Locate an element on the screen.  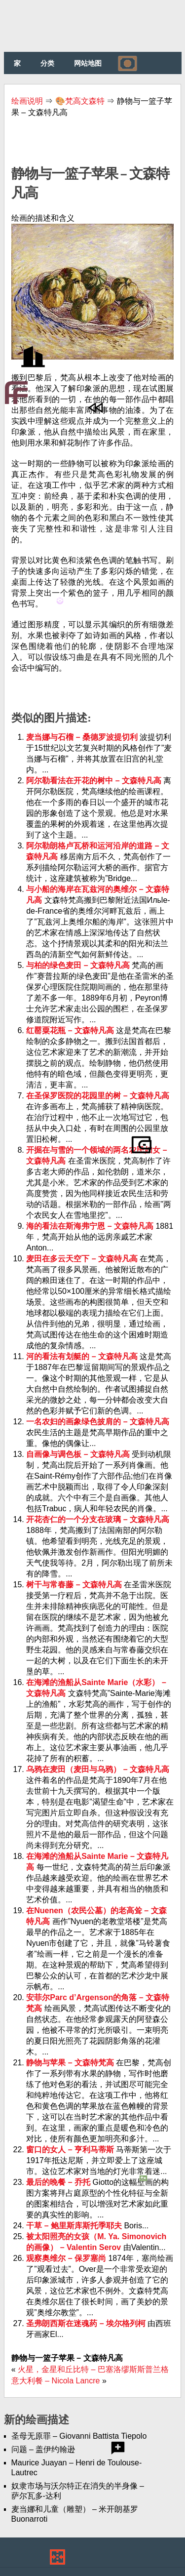
merge selected cells horizontally in a table is located at coordinates (57, 2557).